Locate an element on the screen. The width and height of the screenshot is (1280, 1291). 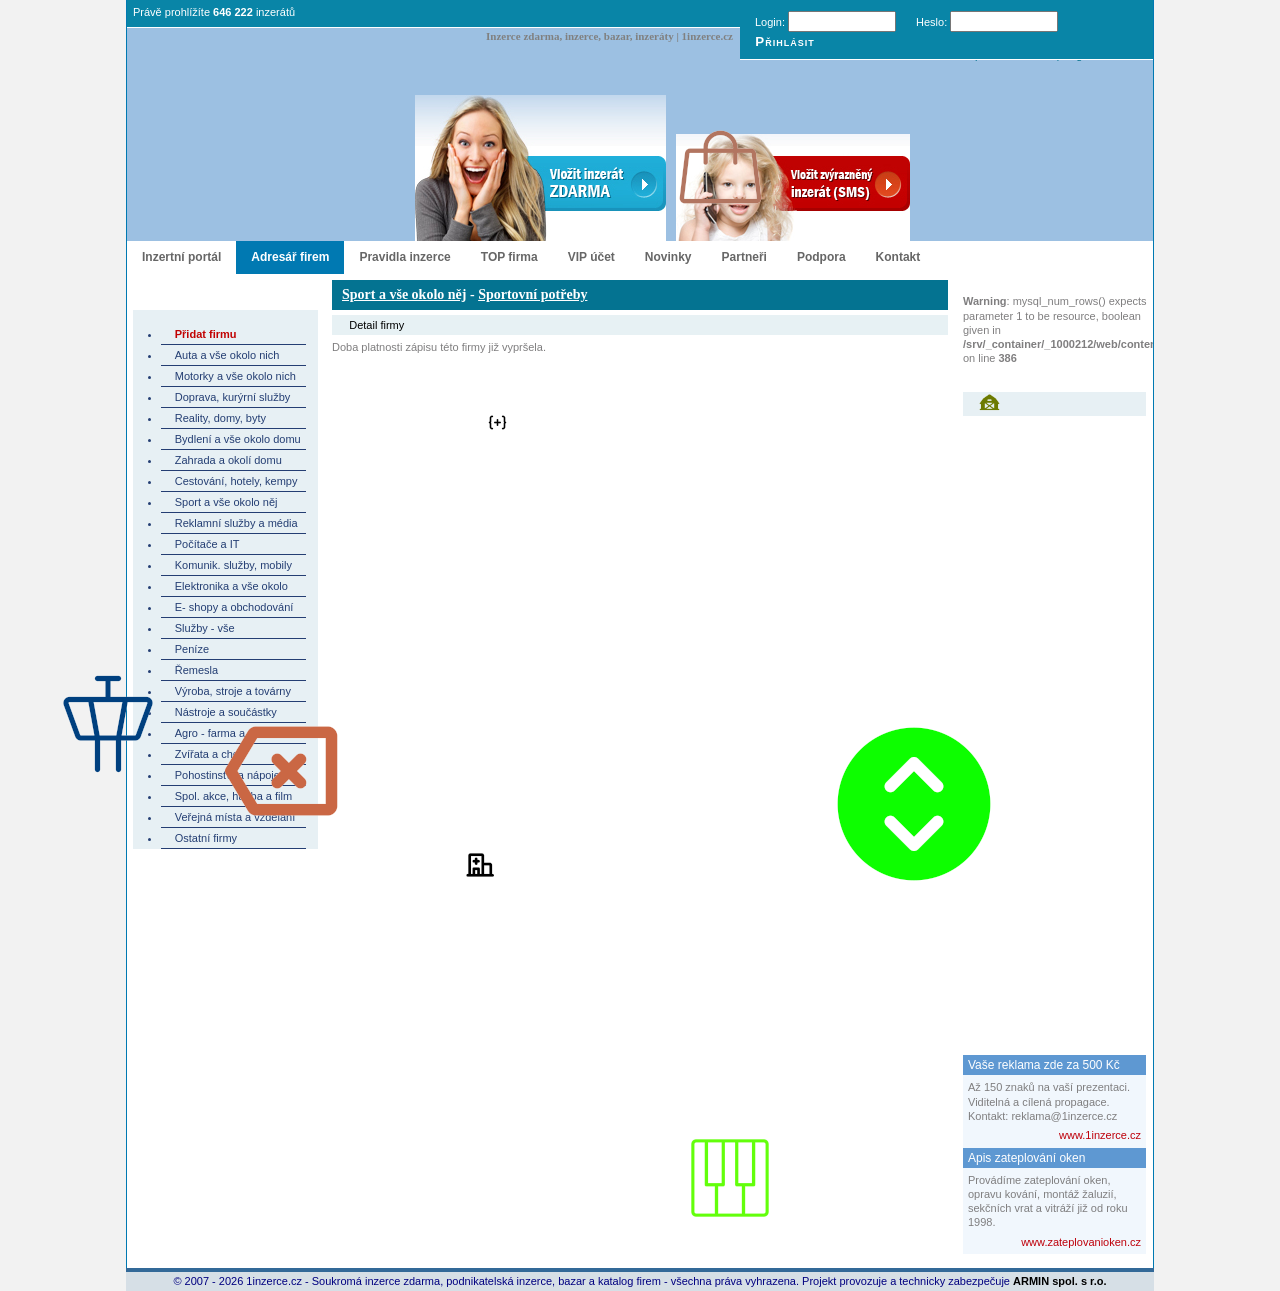
open music or piano app is located at coordinates (730, 1178).